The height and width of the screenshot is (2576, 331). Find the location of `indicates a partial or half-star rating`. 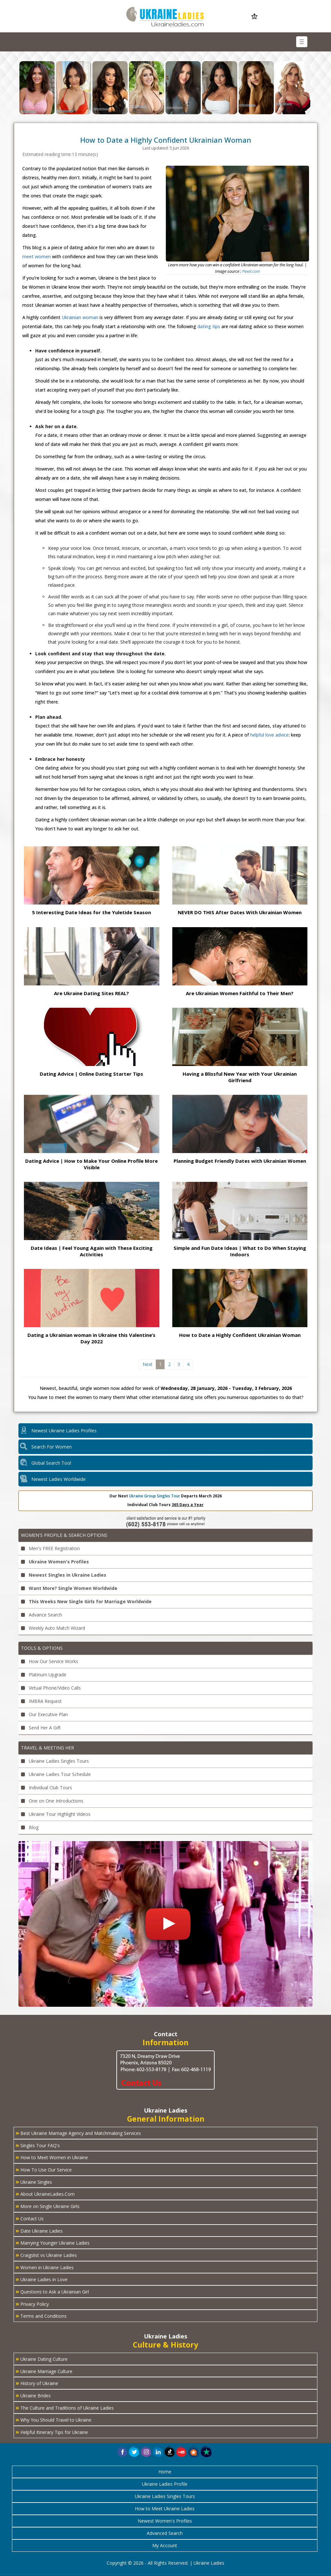

indicates a partial or half-star rating is located at coordinates (254, 17).